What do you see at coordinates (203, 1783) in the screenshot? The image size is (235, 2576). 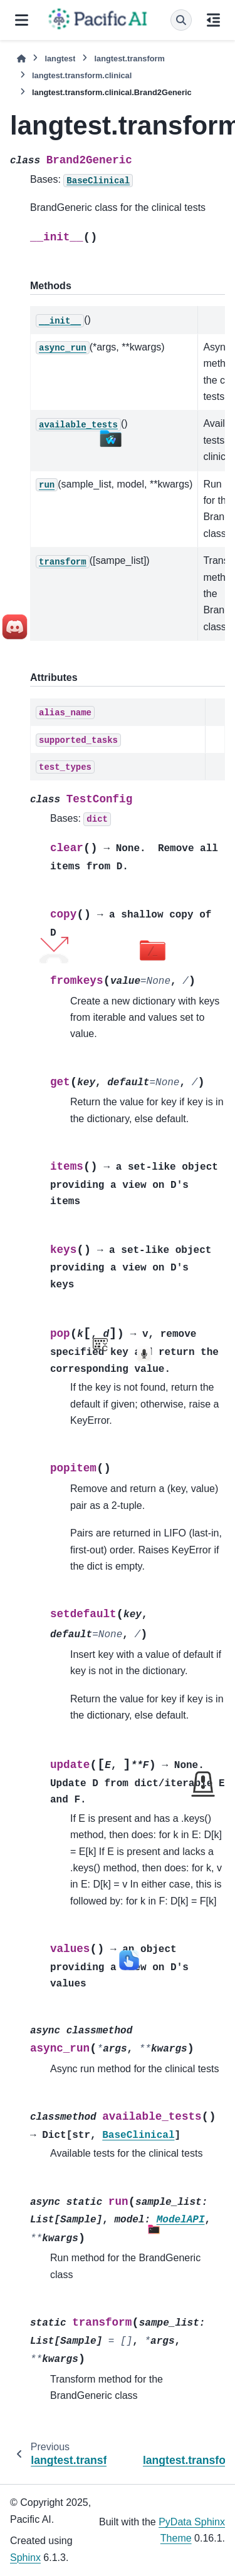 I see `indicates a system error or crash report` at bounding box center [203, 1783].